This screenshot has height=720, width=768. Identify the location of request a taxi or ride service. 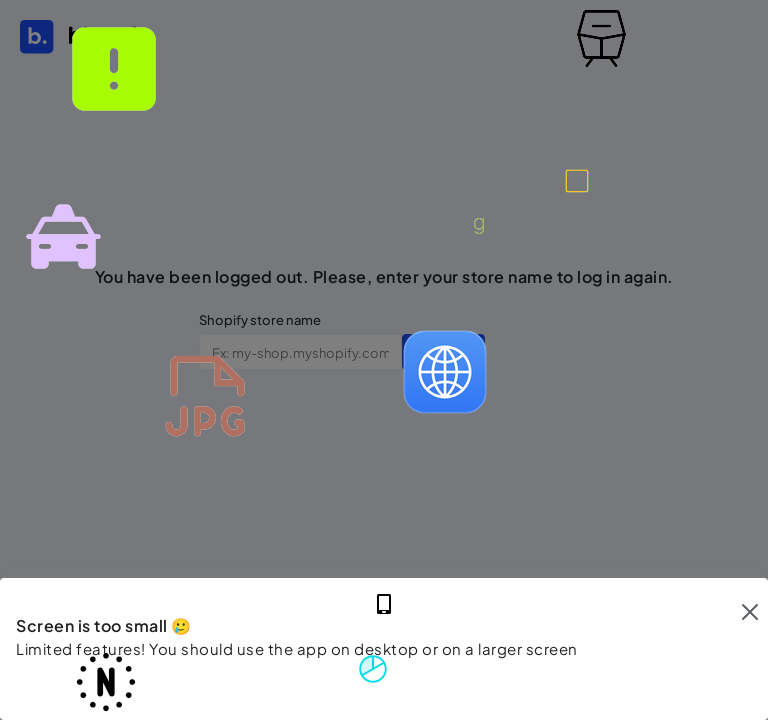
(63, 241).